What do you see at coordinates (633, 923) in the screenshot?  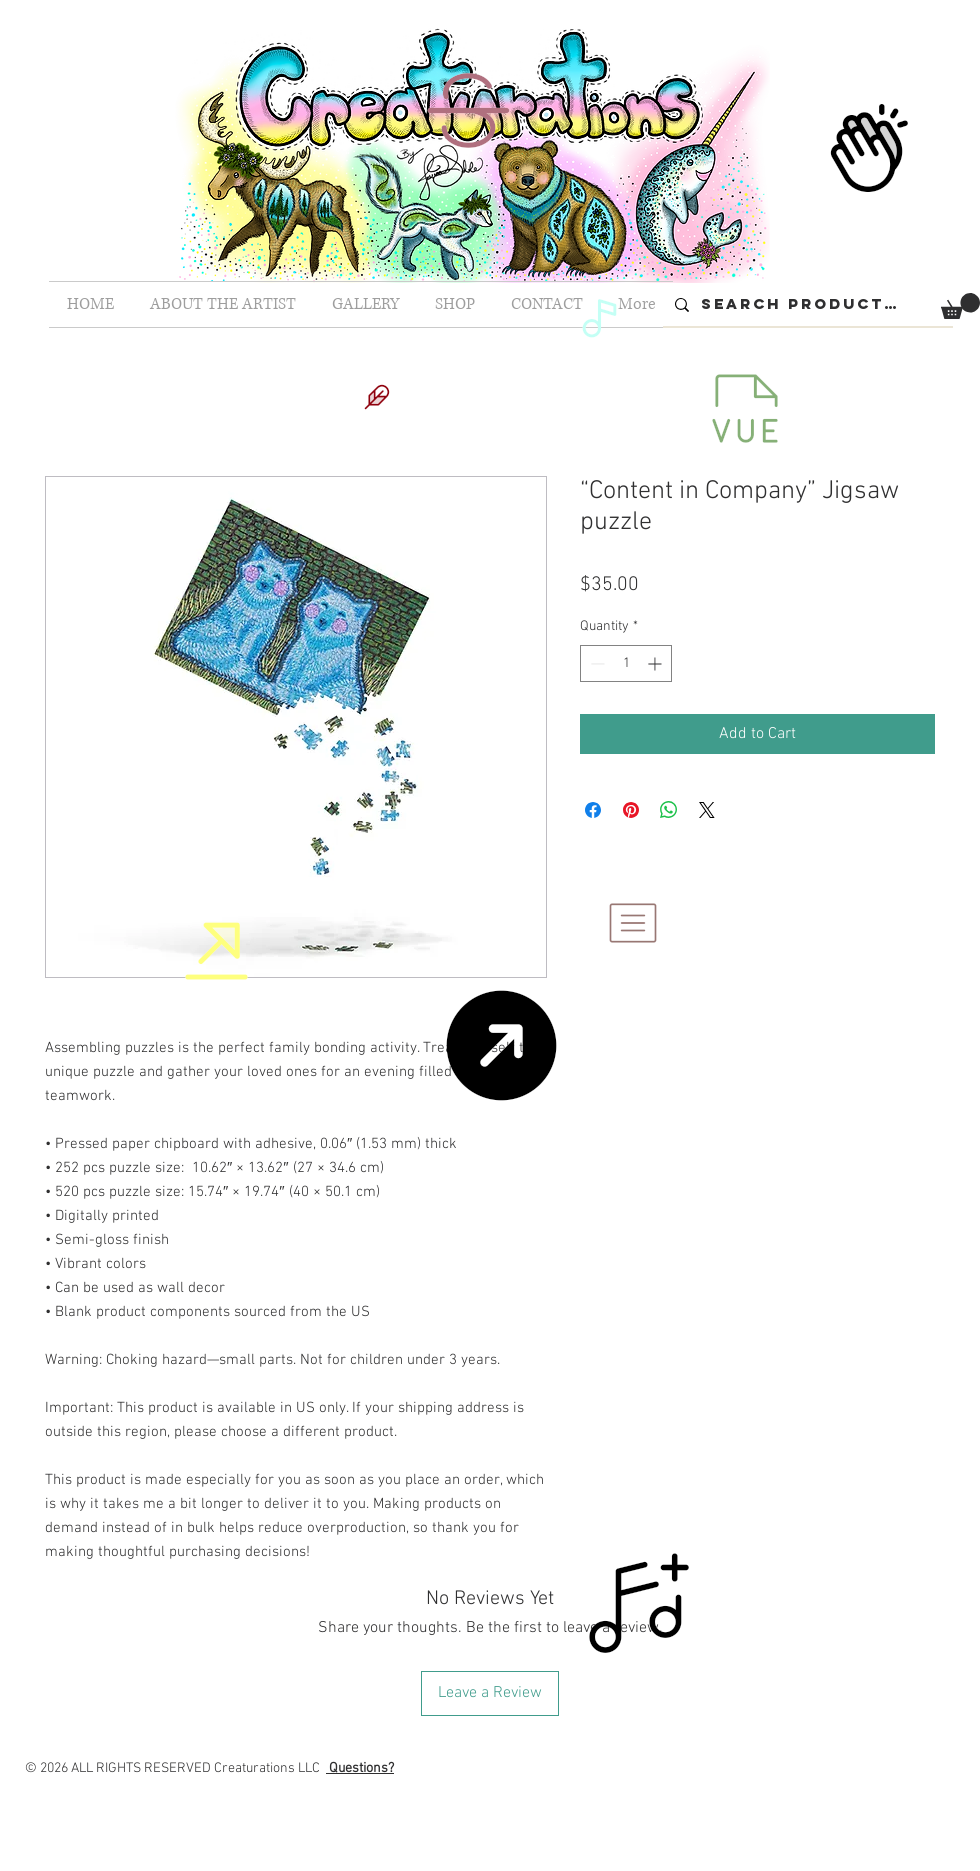 I see `view article or document content` at bounding box center [633, 923].